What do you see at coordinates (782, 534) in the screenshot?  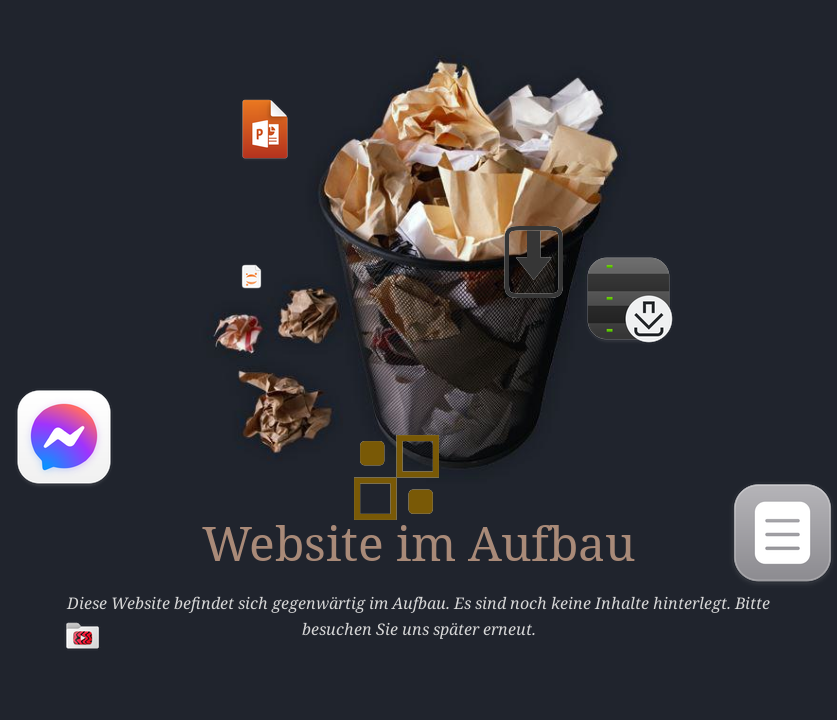 I see `access menu editing preferences` at bounding box center [782, 534].